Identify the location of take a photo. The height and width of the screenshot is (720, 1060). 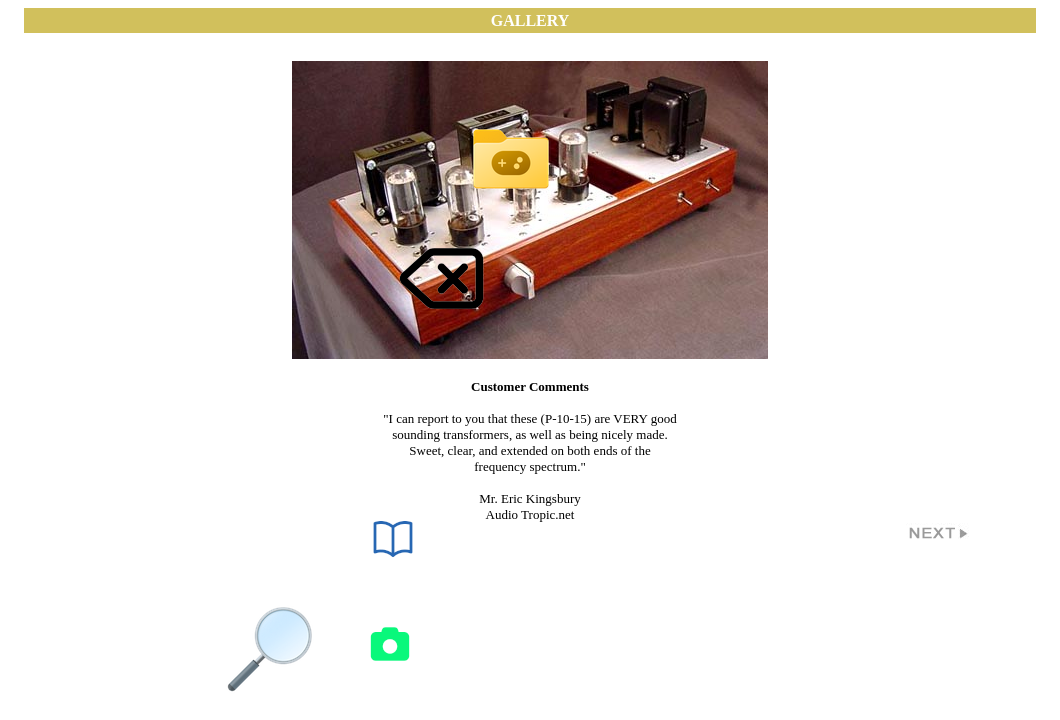
(390, 644).